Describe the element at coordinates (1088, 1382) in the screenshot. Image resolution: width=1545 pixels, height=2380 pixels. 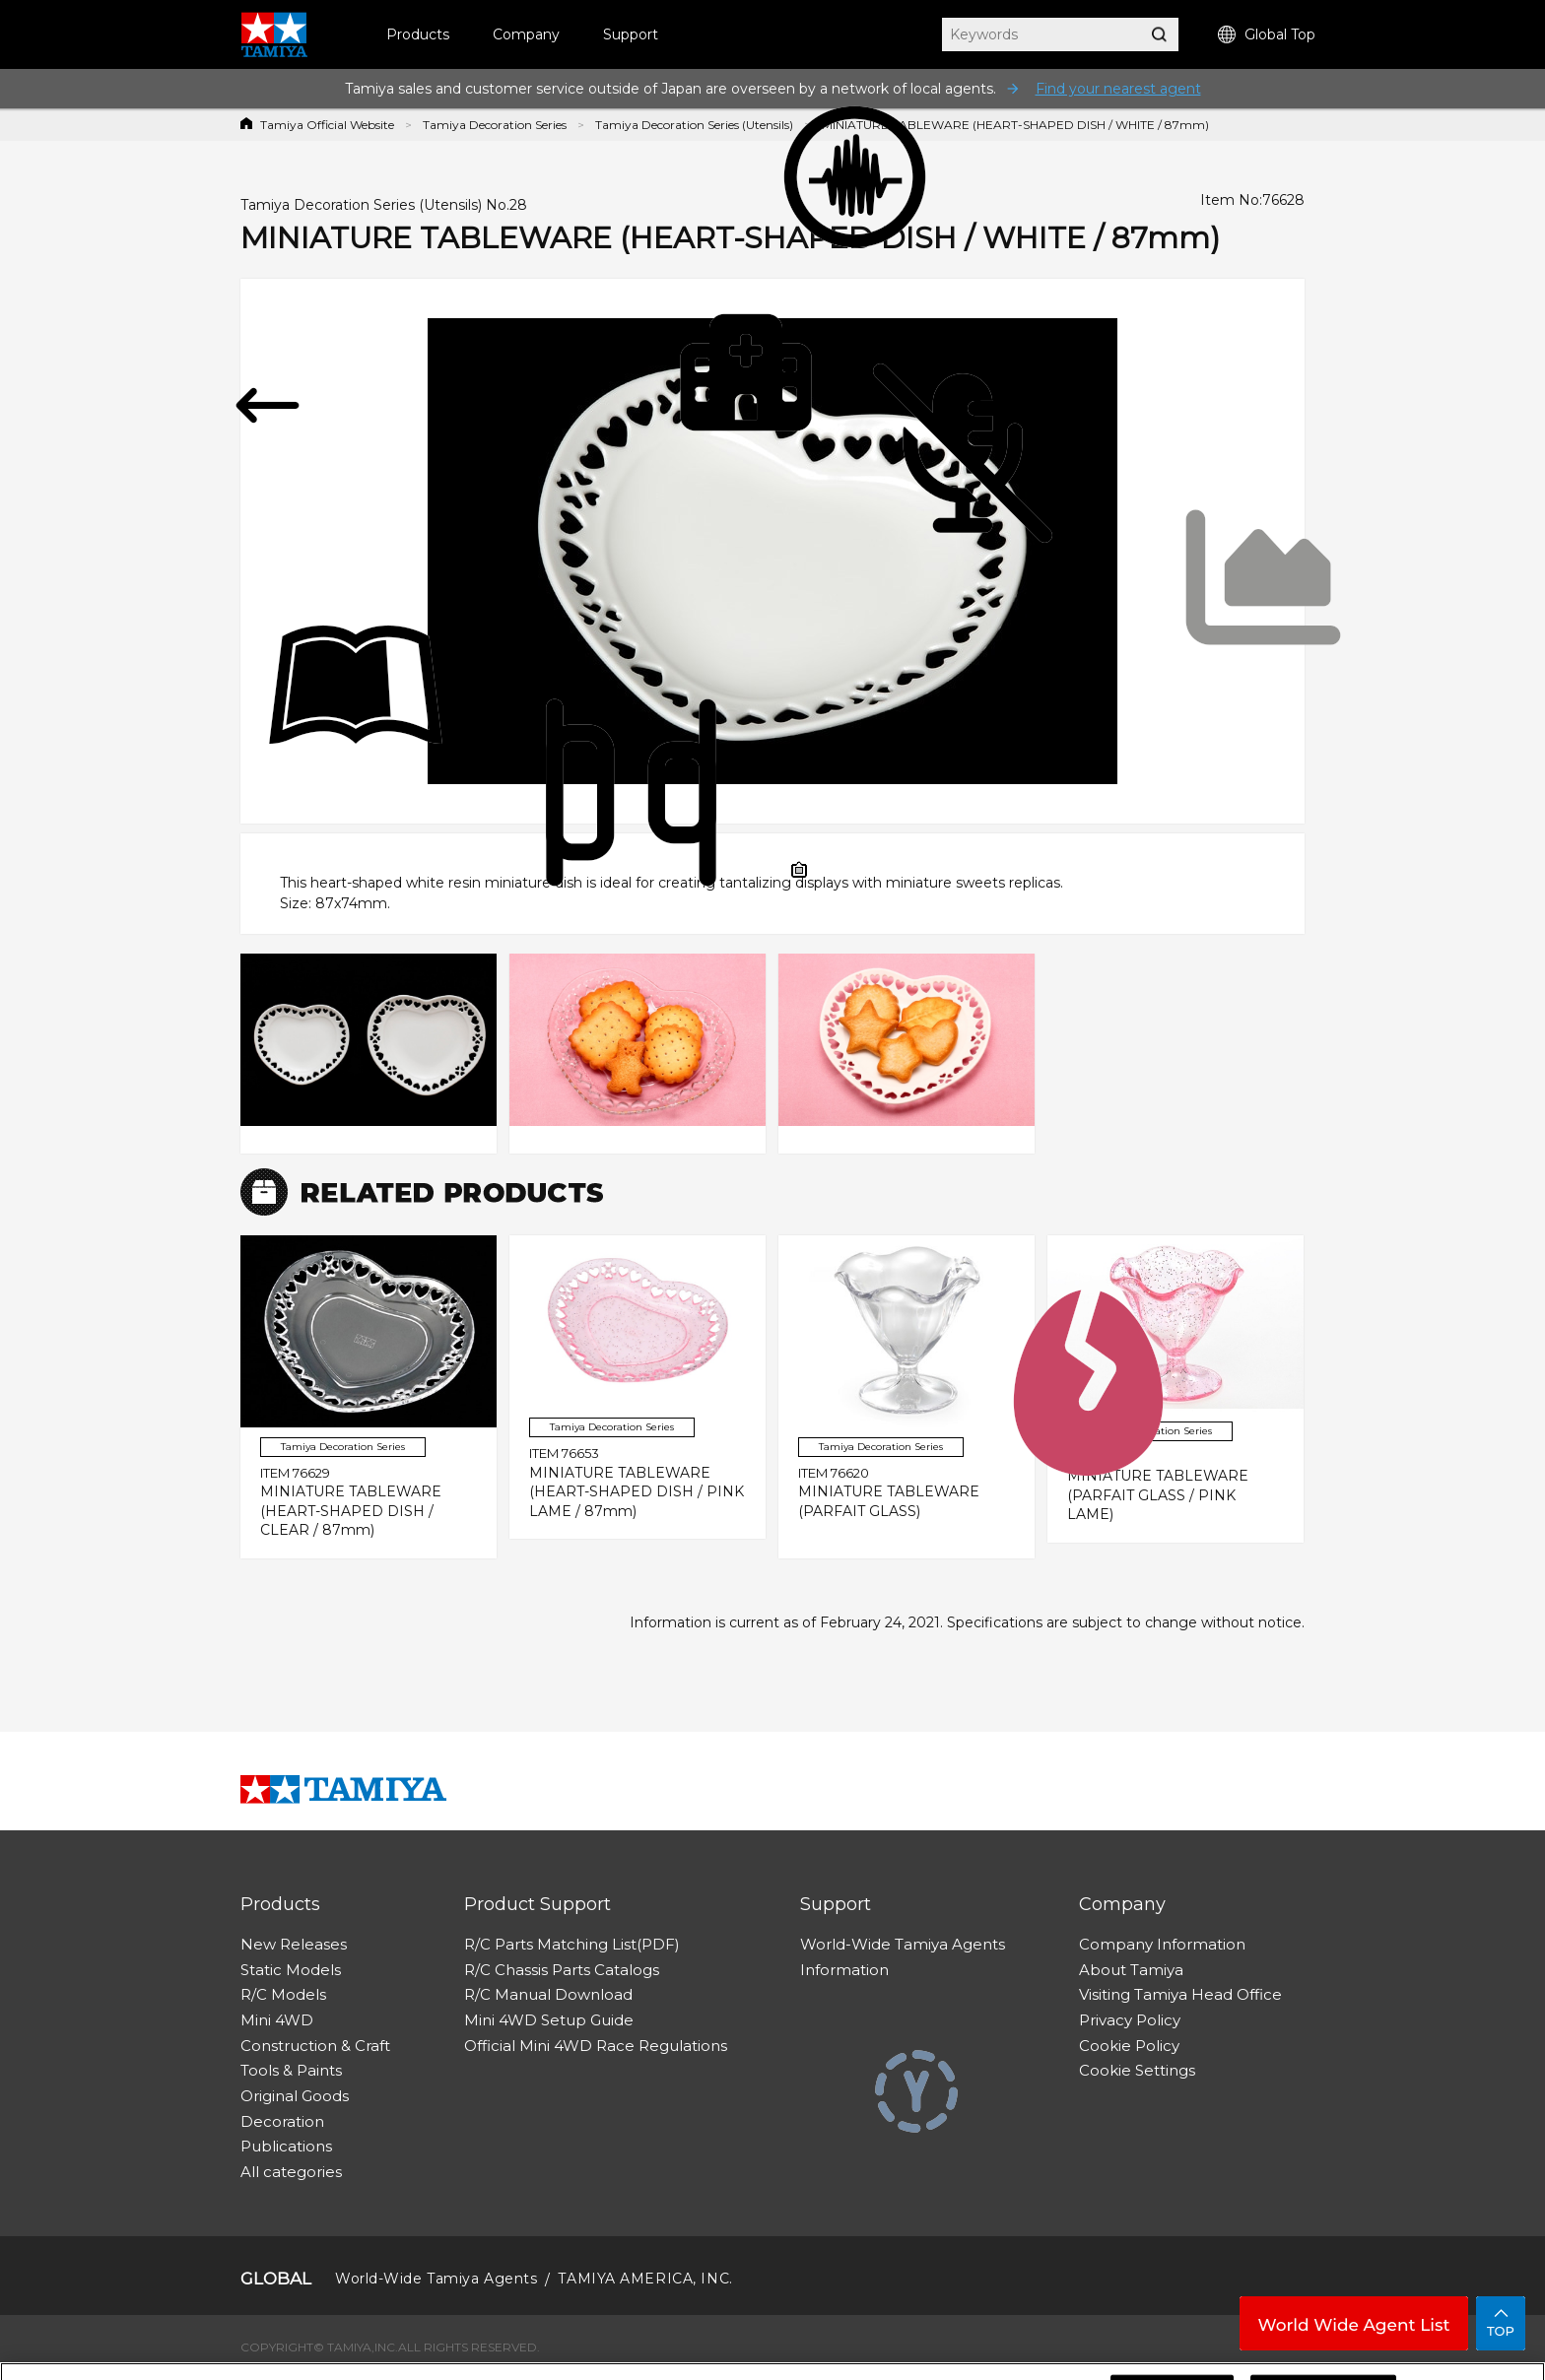
I see `indicates a broken or damaged item` at that location.